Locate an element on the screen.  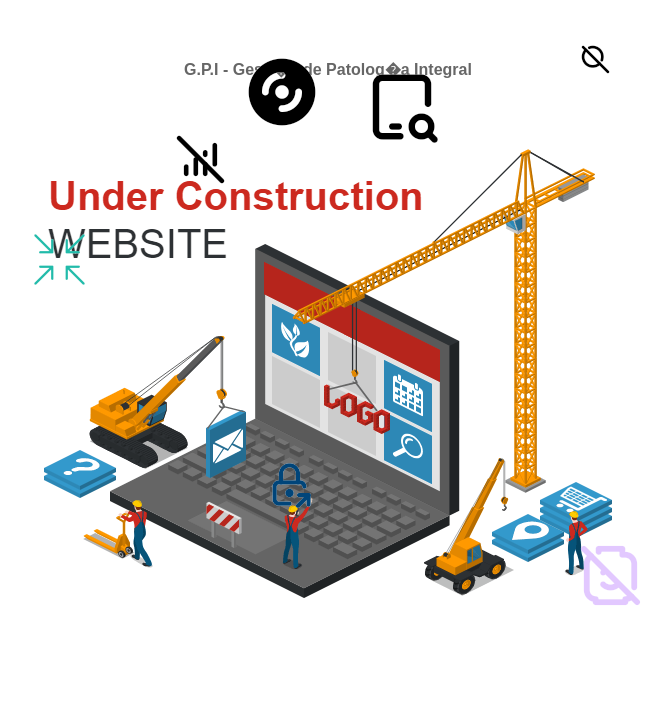
search for content on iPad is located at coordinates (402, 107).